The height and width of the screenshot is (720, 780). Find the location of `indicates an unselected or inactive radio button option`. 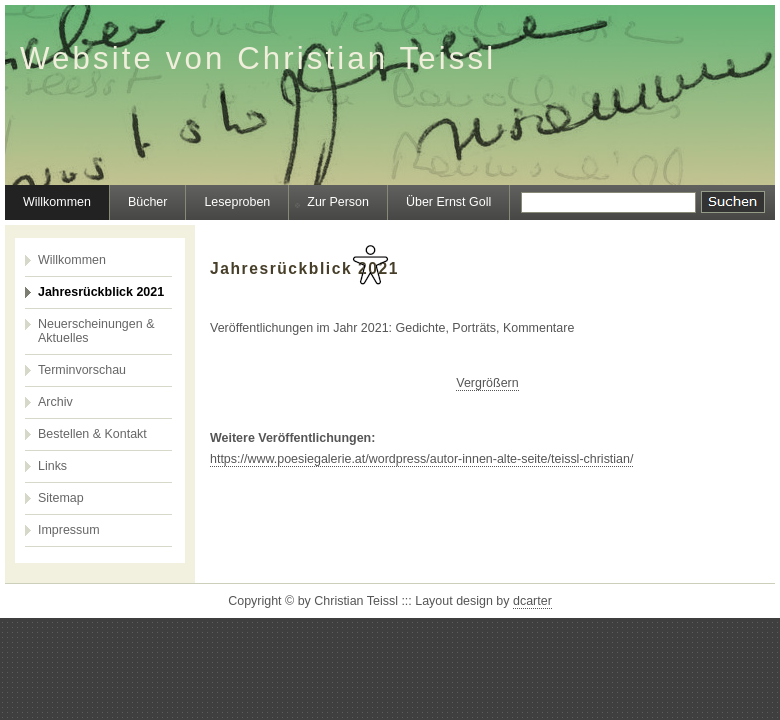

indicates an unselected or inactive radio button option is located at coordinates (297, 205).